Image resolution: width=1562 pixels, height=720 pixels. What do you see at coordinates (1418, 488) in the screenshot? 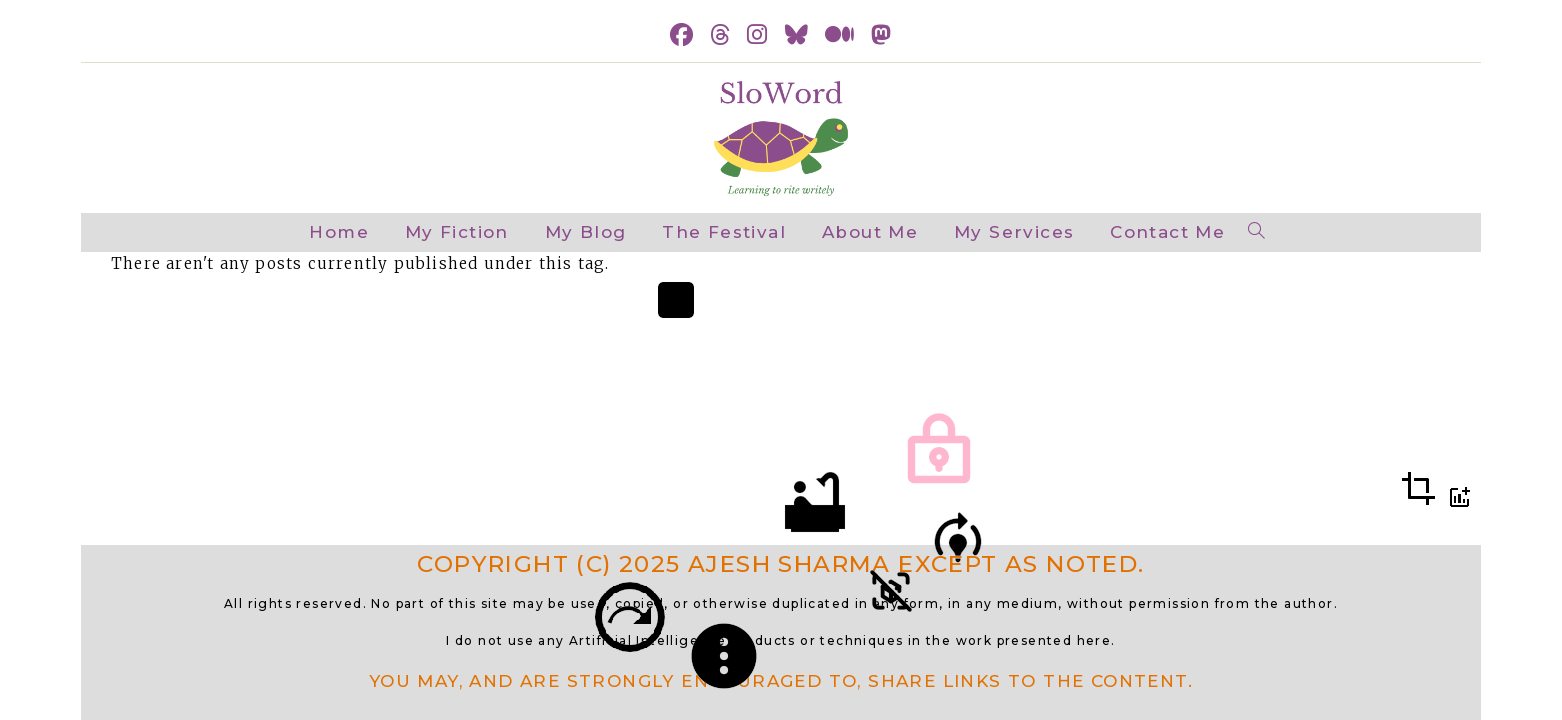
I see `crop an image` at bounding box center [1418, 488].